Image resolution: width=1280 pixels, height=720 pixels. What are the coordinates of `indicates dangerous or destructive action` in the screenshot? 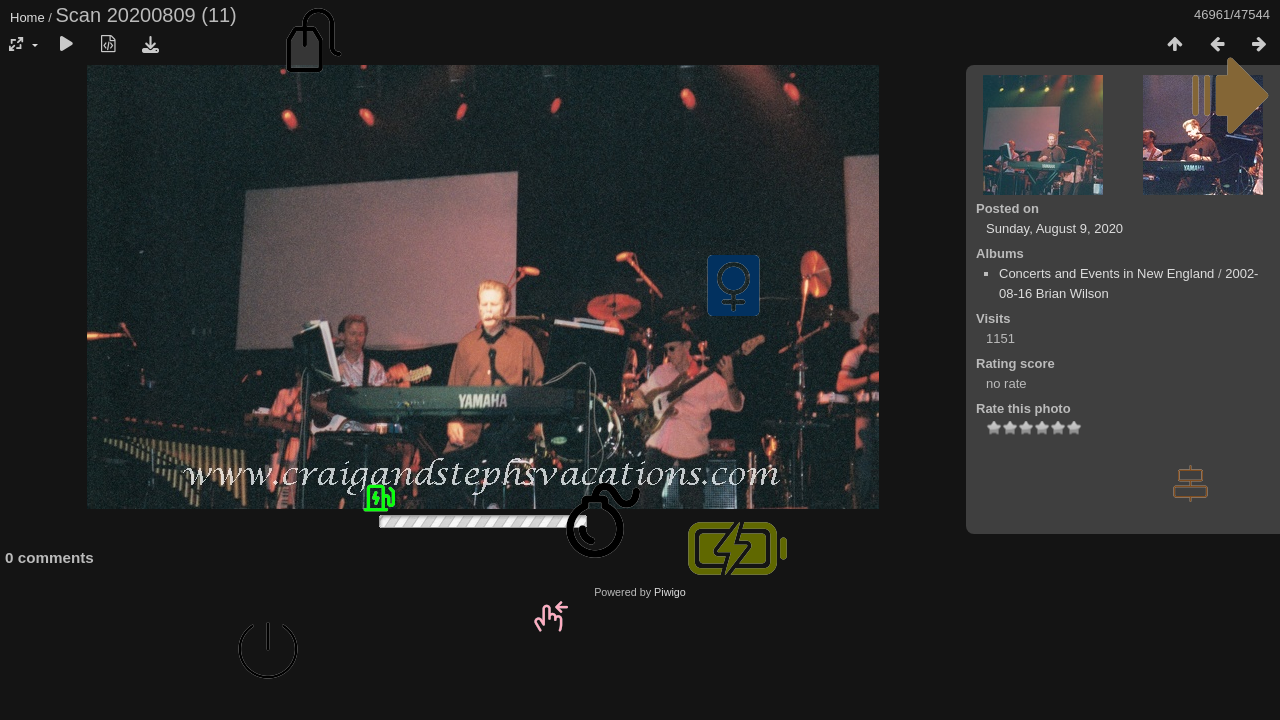 It's located at (600, 519).